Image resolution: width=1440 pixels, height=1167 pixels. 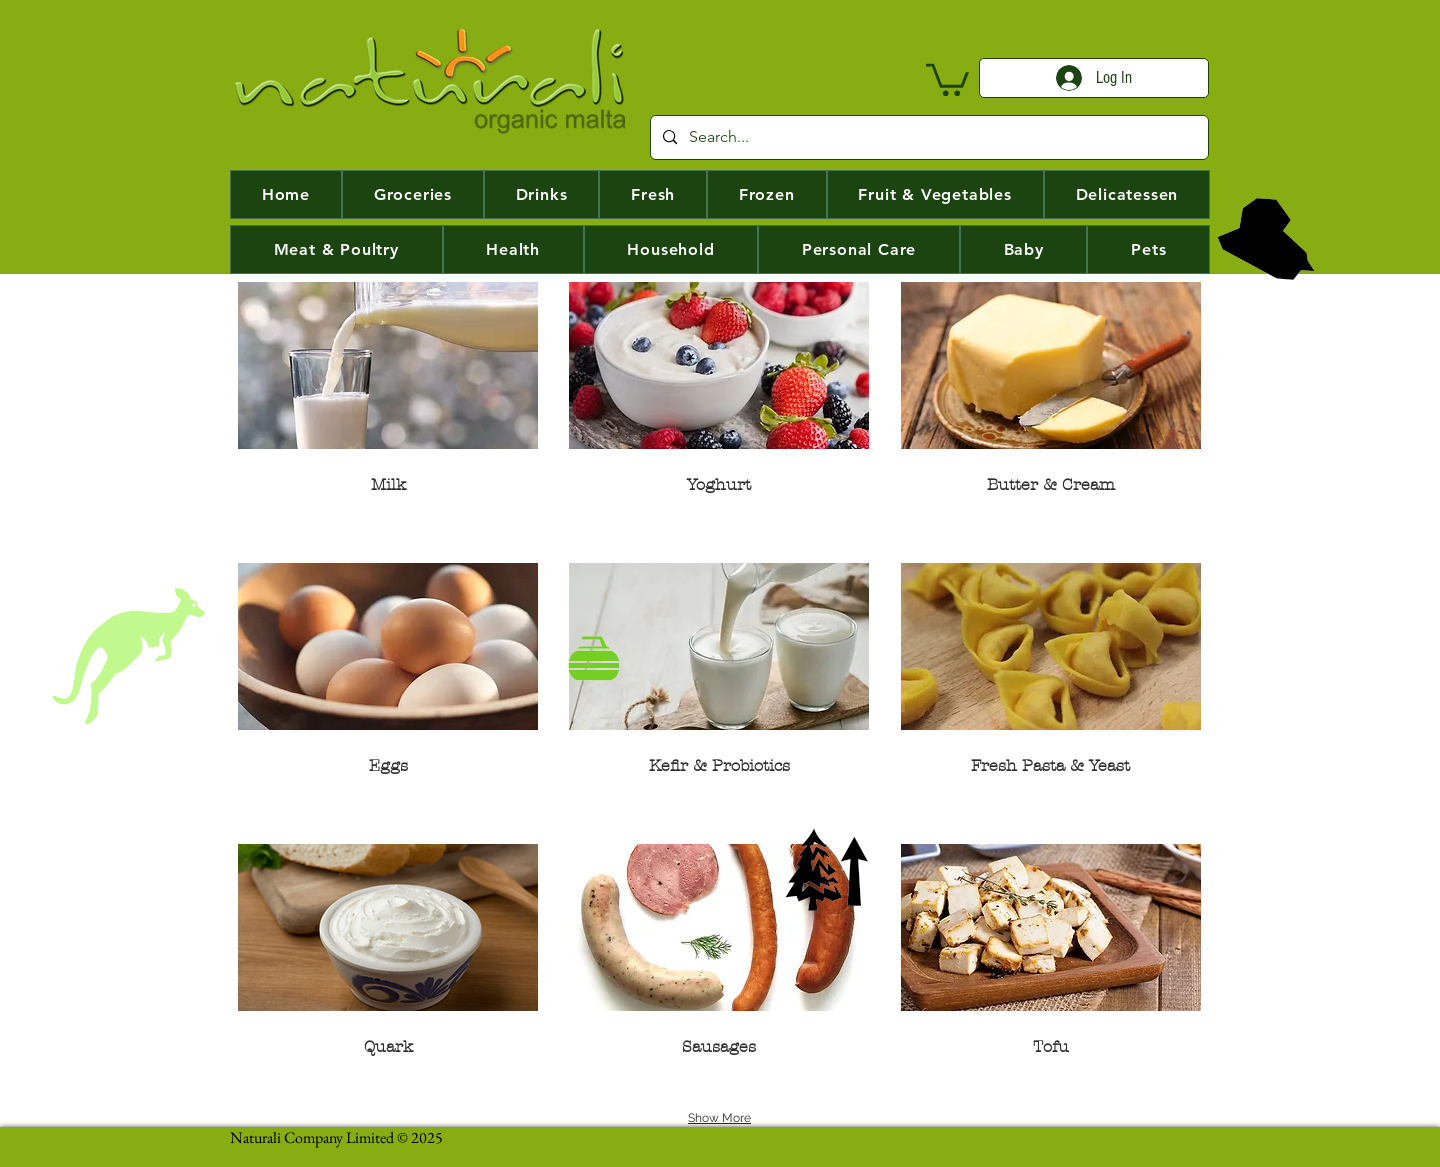 I want to click on indicates australian content or region, so click(x=128, y=656).